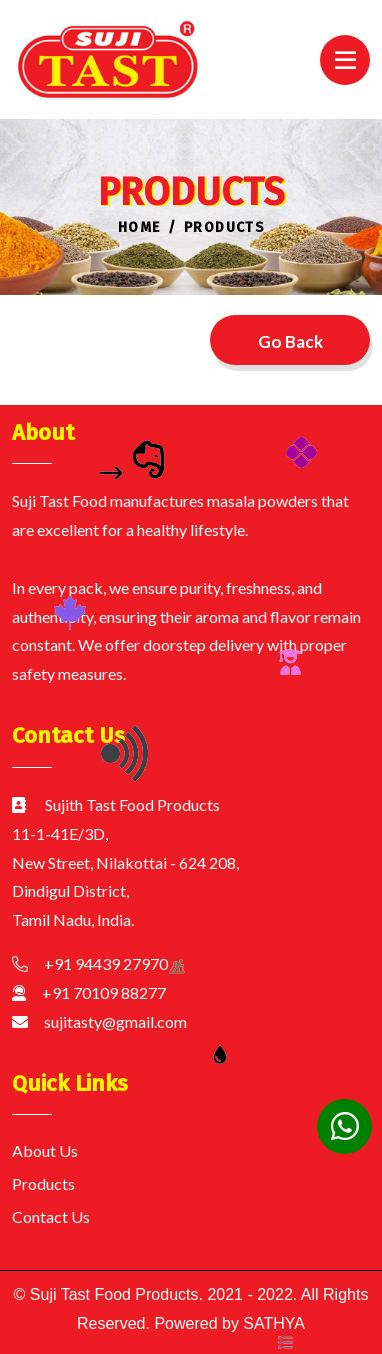 The image size is (382, 1354). Describe the element at coordinates (177, 966) in the screenshot. I see `access nordic skiing trails or activities` at that location.